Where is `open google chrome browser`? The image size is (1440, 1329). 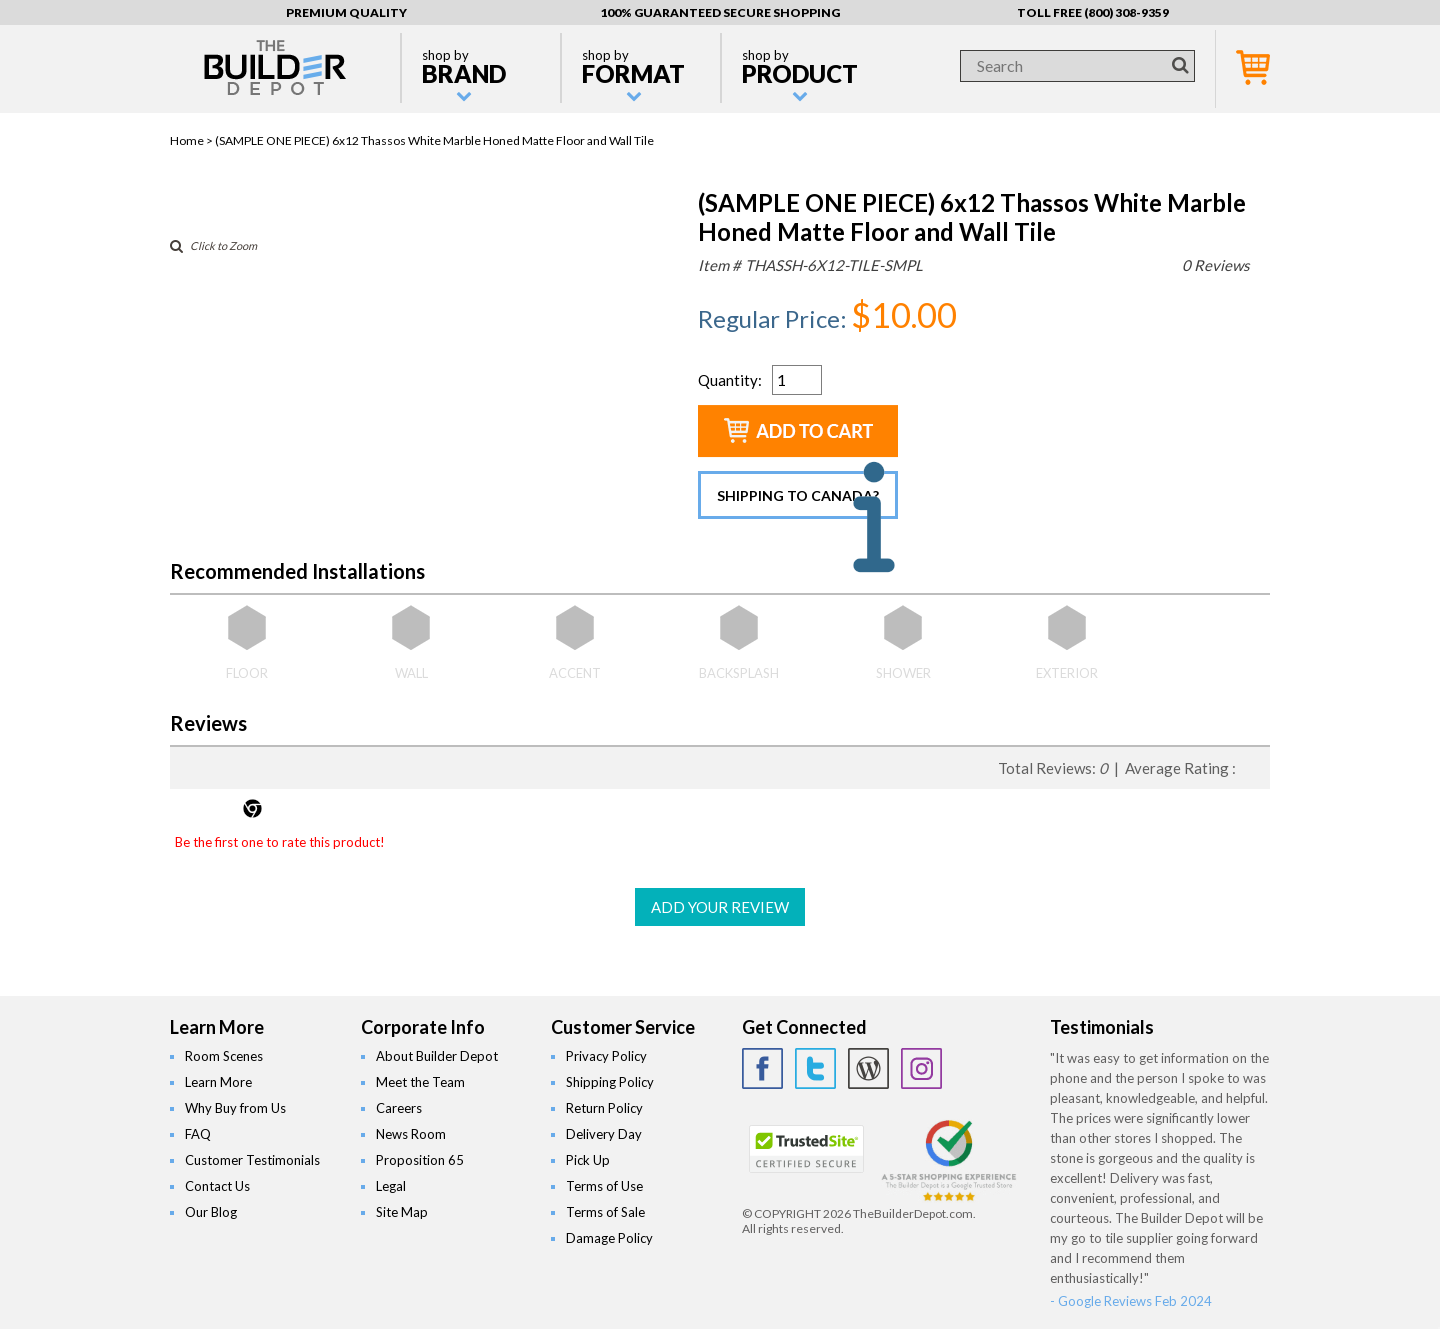
open google chrome browser is located at coordinates (252, 808).